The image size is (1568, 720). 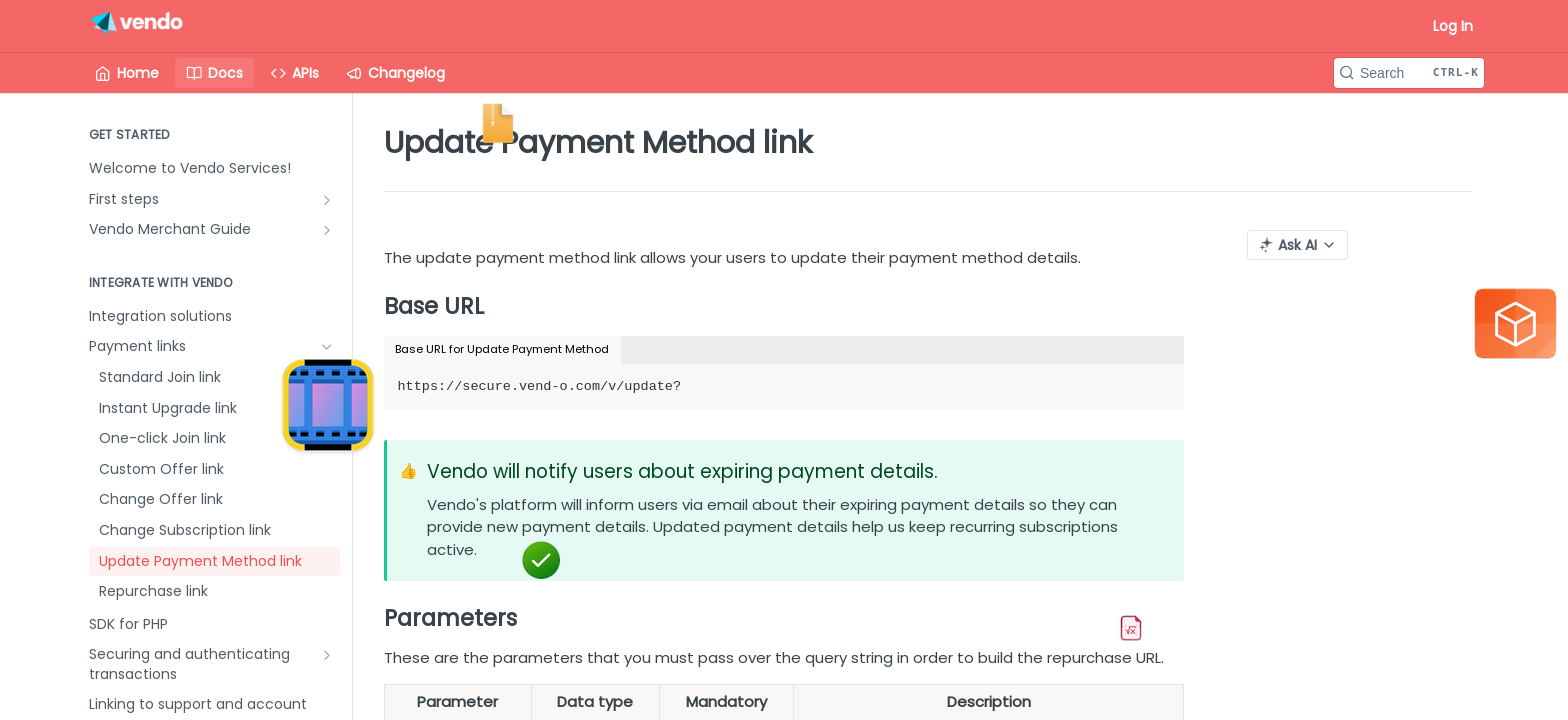 I want to click on open video trimmer app, so click(x=328, y=405).